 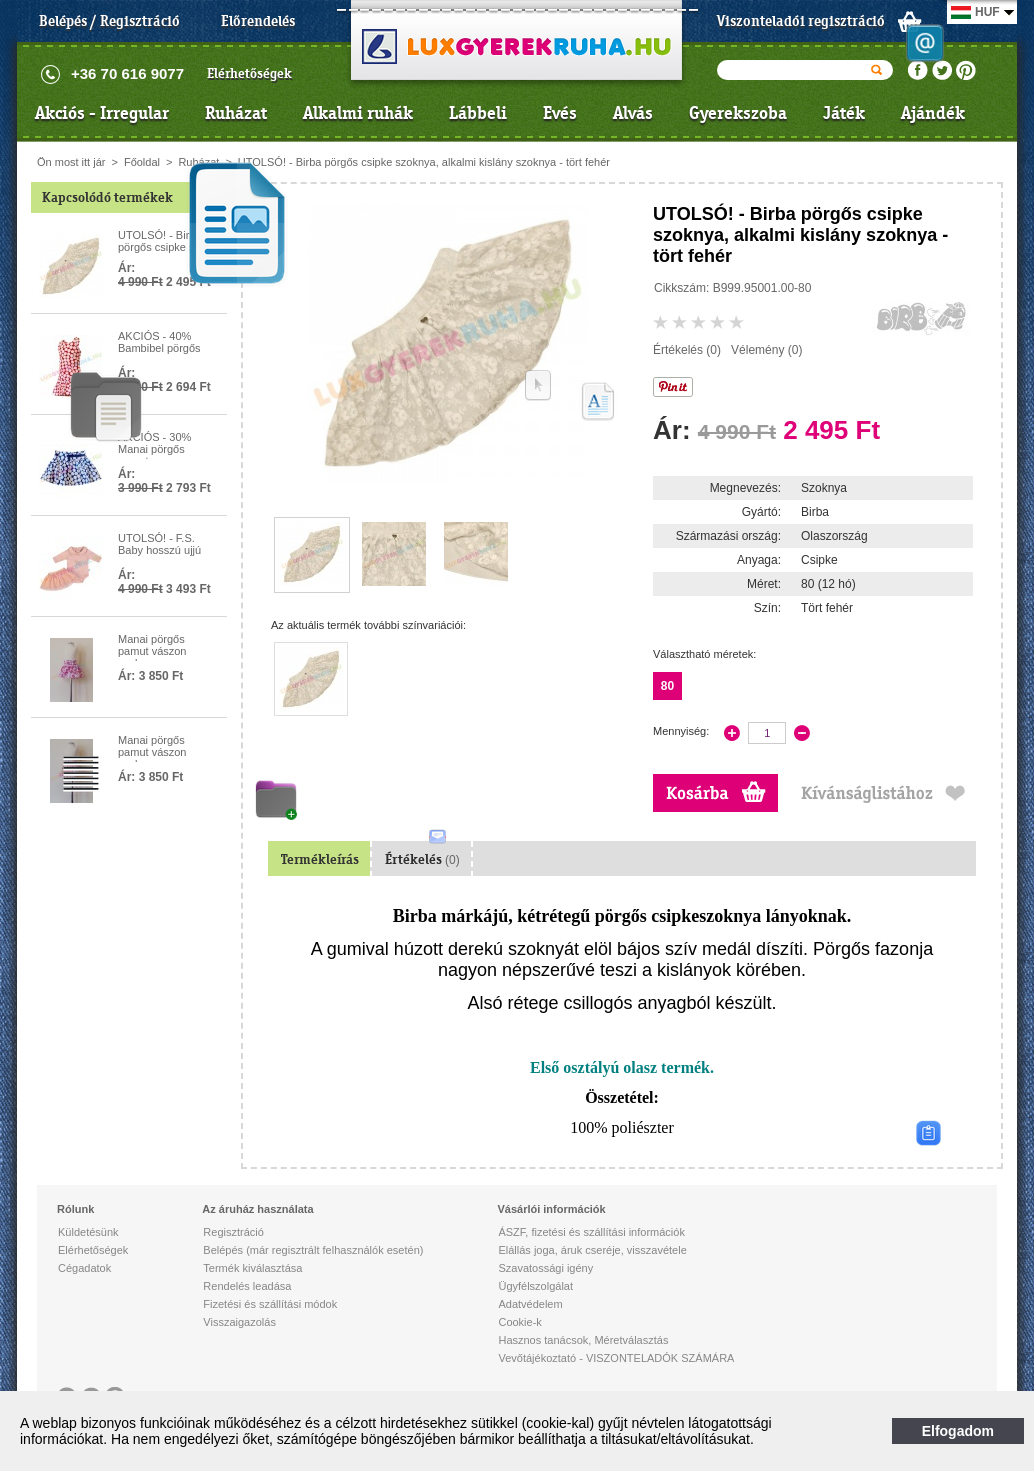 What do you see at coordinates (538, 385) in the screenshot?
I see `cursor image file type` at bounding box center [538, 385].